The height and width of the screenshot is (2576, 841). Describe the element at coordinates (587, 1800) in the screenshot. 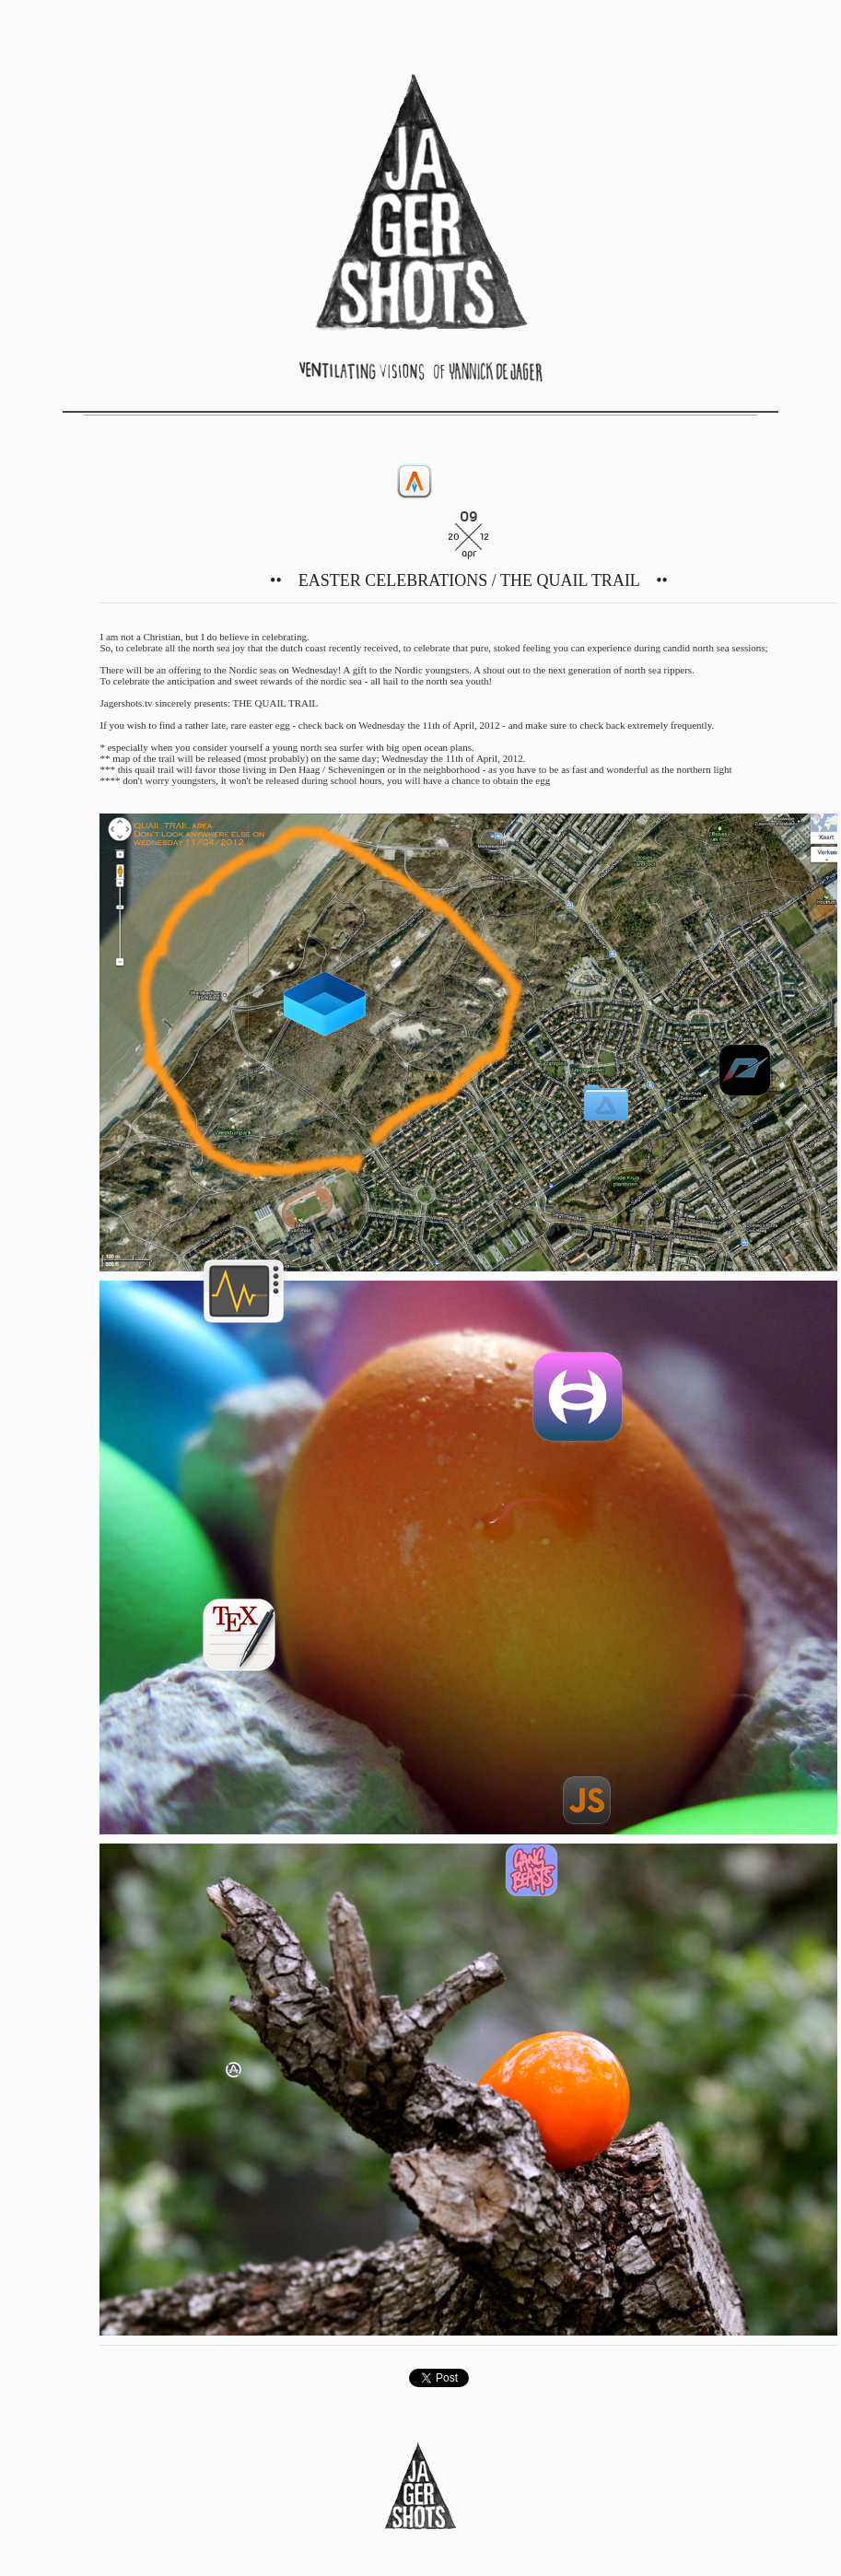

I see `open javascript testing application` at that location.